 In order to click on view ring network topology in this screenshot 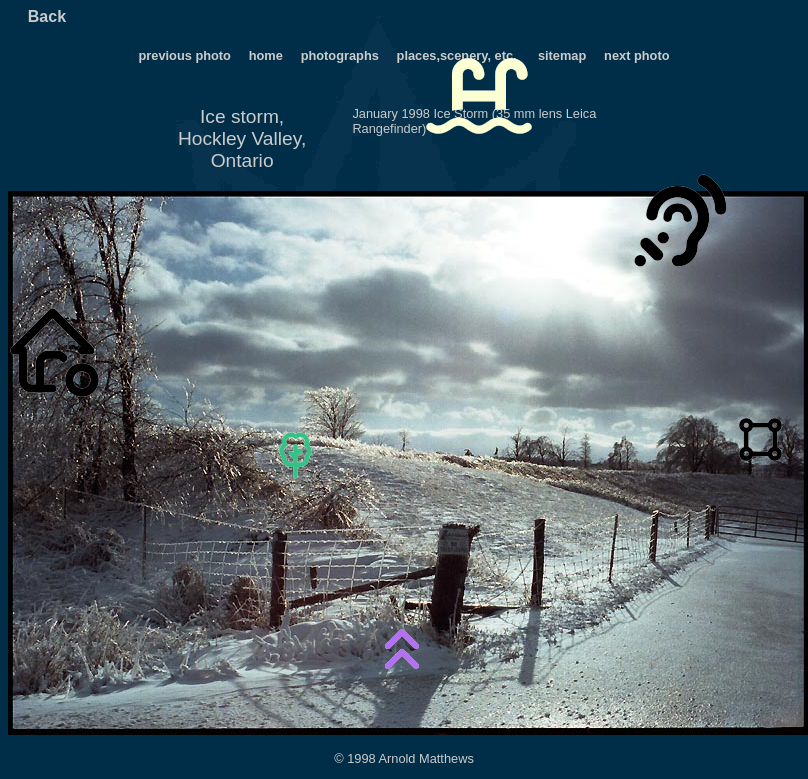, I will do `click(760, 439)`.